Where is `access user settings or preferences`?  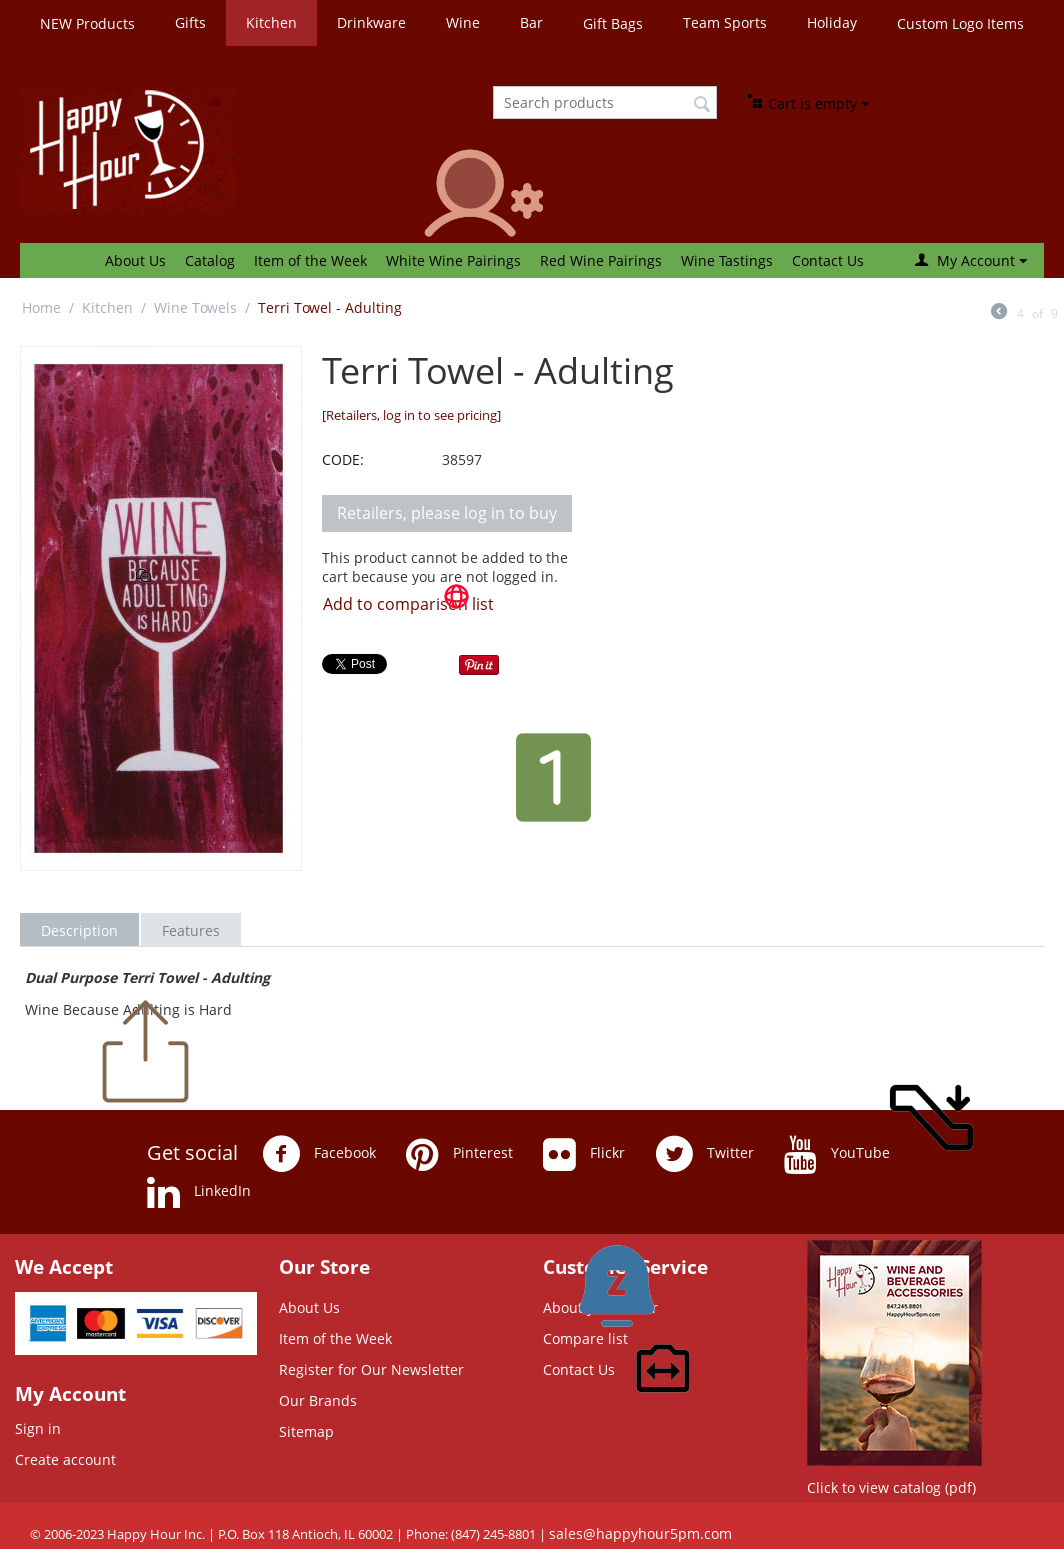
access user settings or preferences is located at coordinates (480, 197).